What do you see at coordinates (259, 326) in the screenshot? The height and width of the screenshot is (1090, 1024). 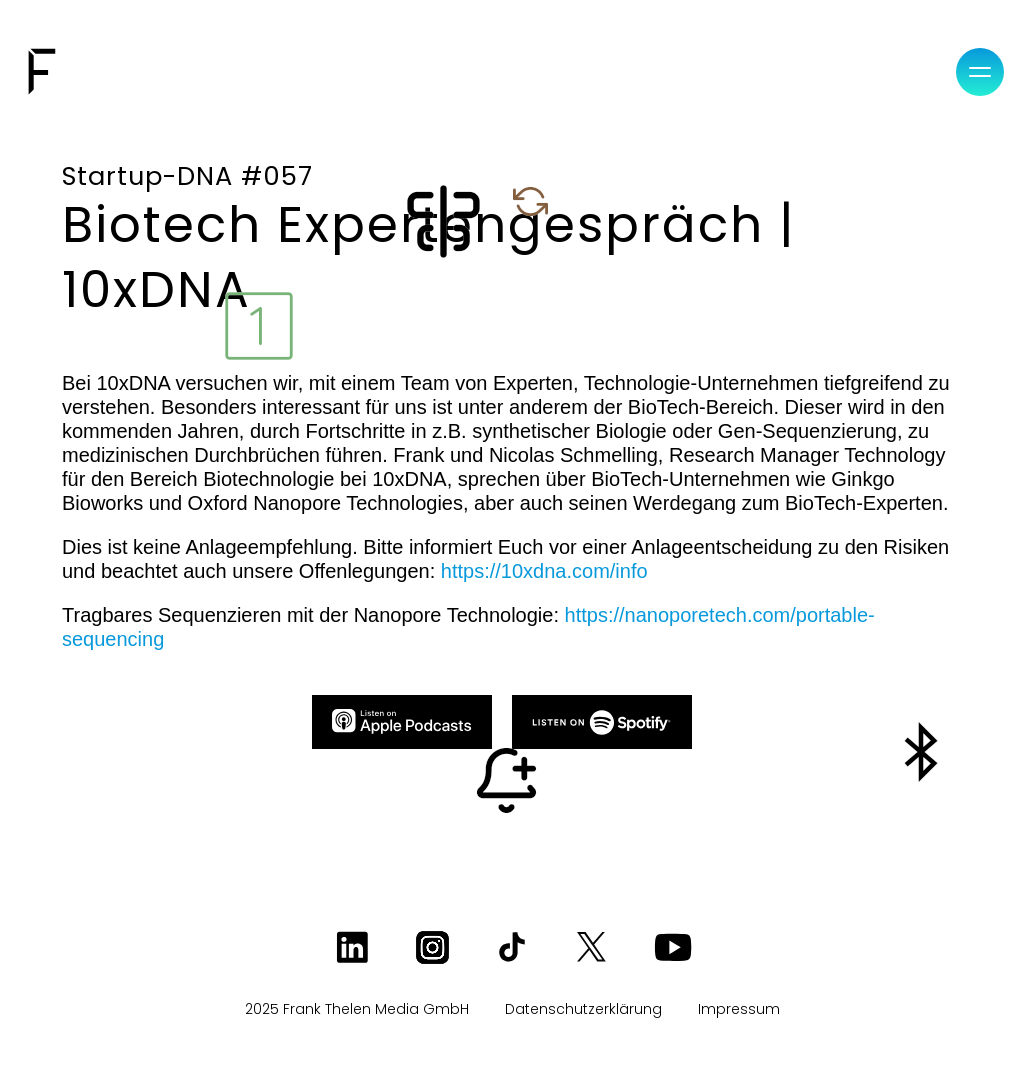 I see `indicates the first step in a process` at bounding box center [259, 326].